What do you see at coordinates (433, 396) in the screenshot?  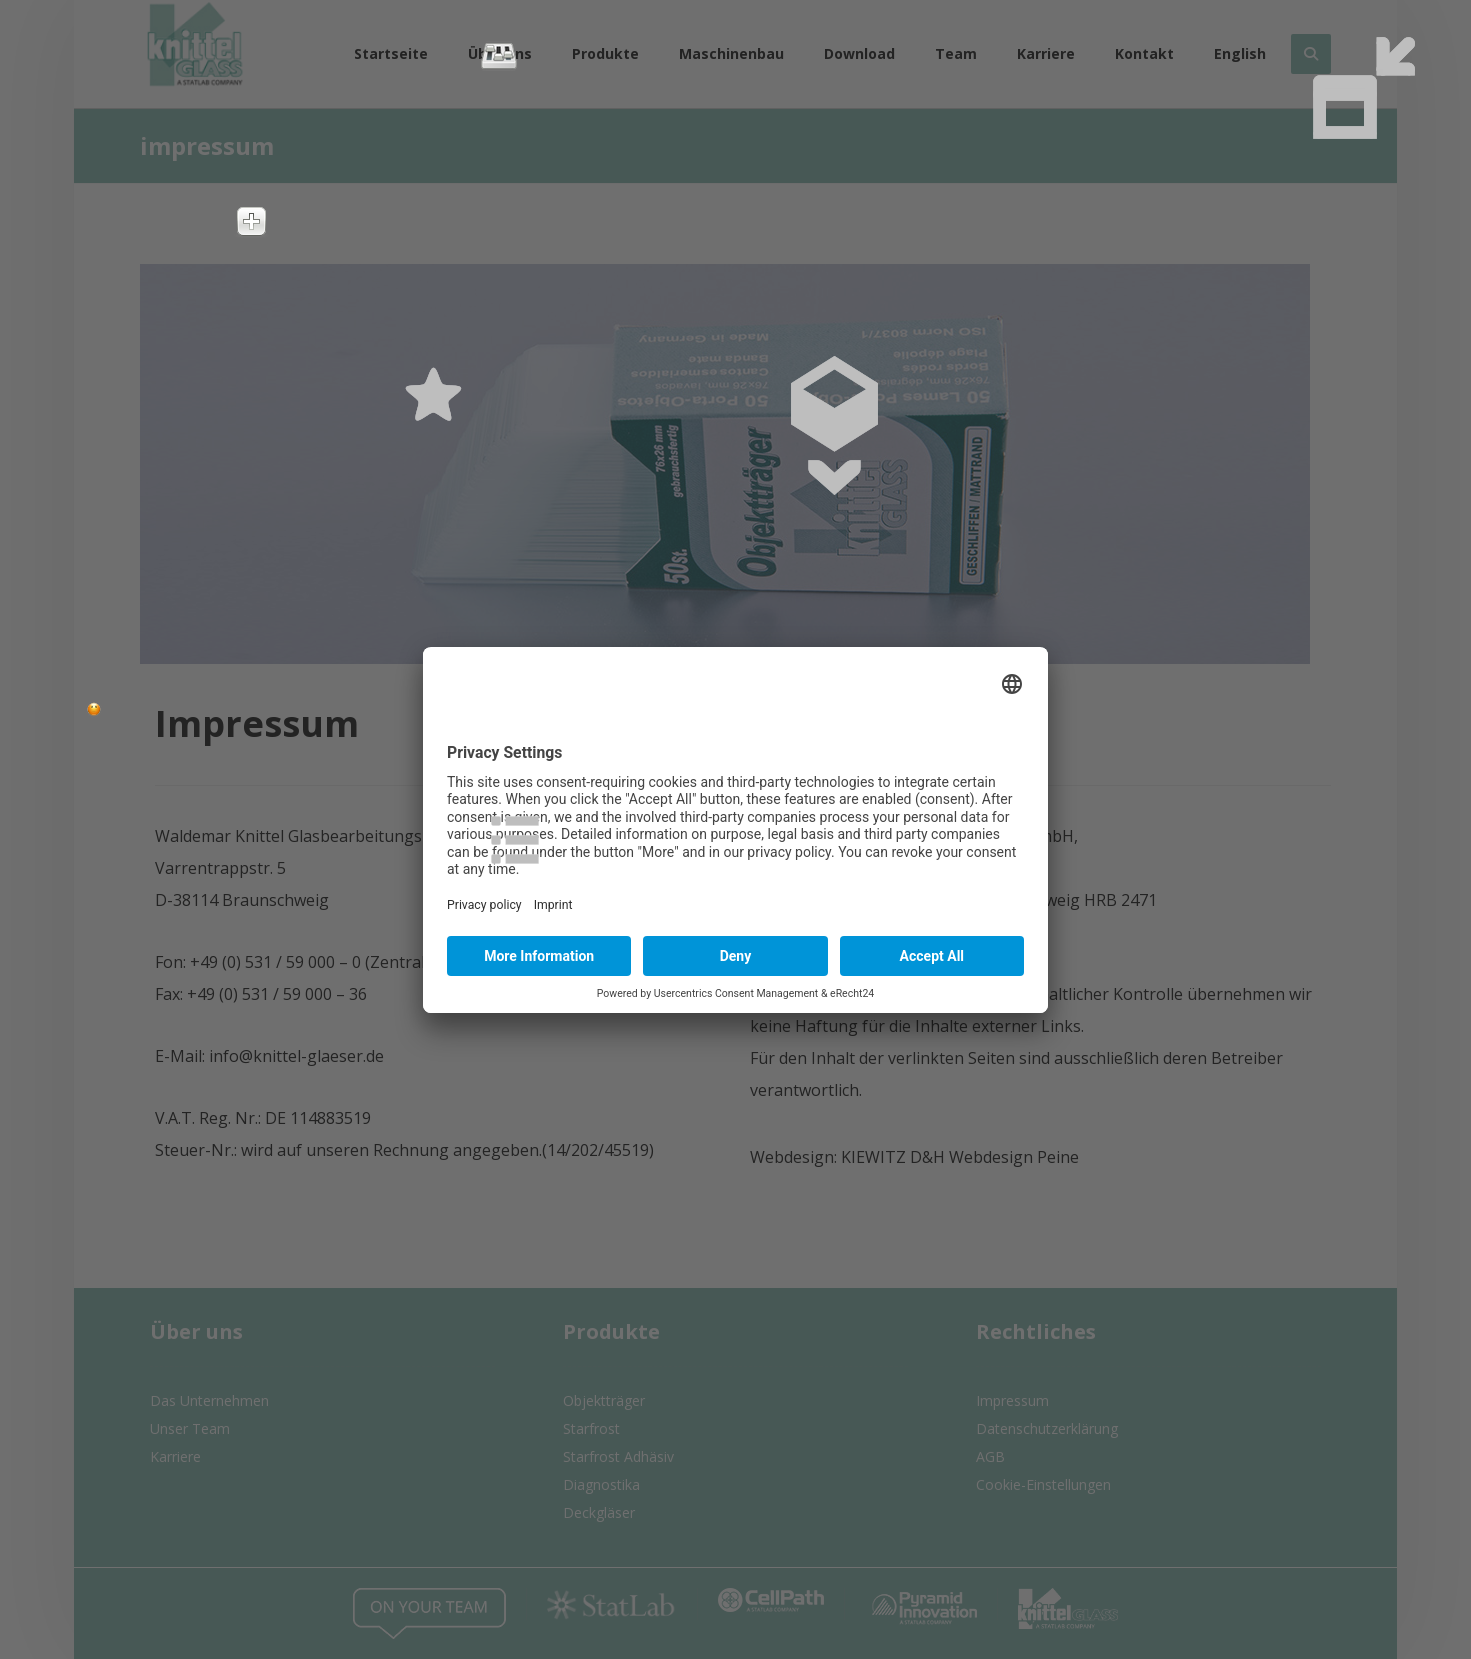 I see `access your bookmarked items` at bounding box center [433, 396].